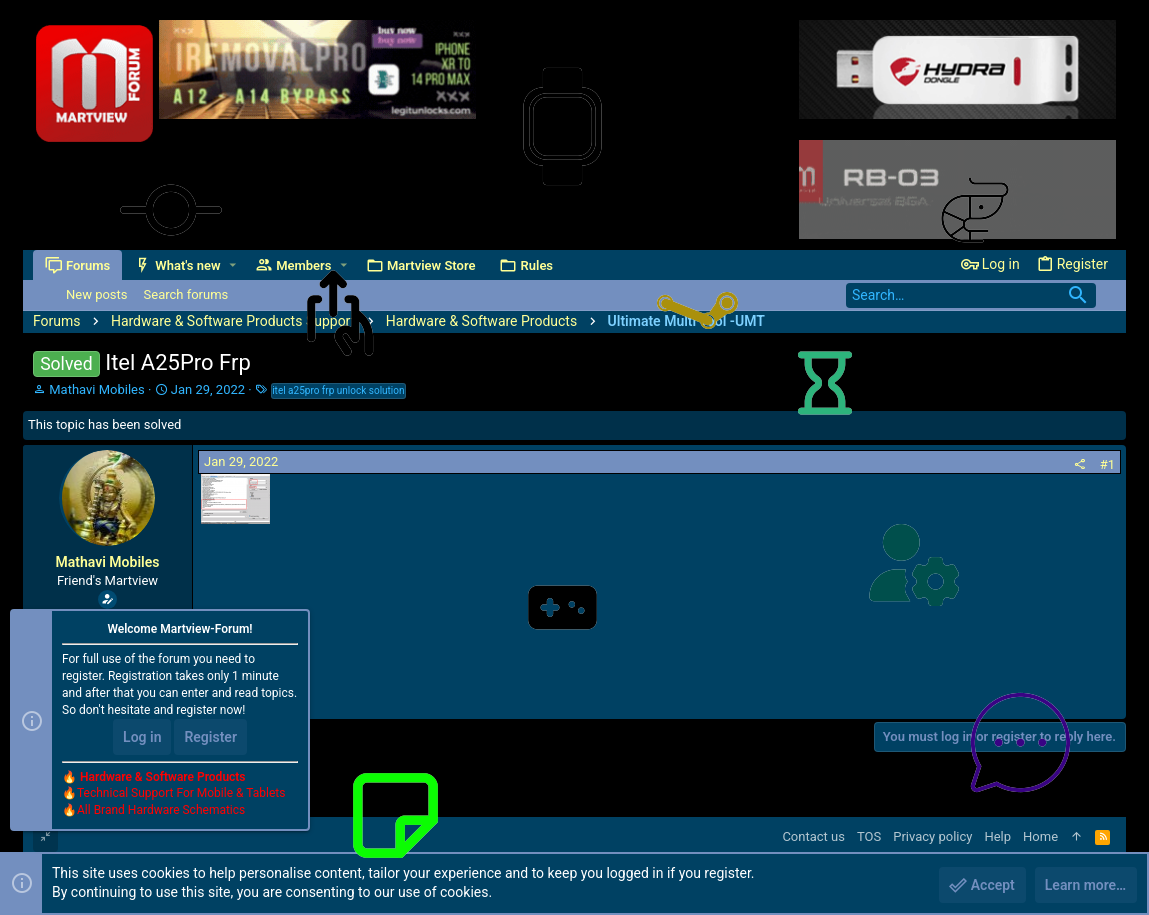 This screenshot has height=915, width=1149. I want to click on open Steam gaming platform, so click(697, 310).